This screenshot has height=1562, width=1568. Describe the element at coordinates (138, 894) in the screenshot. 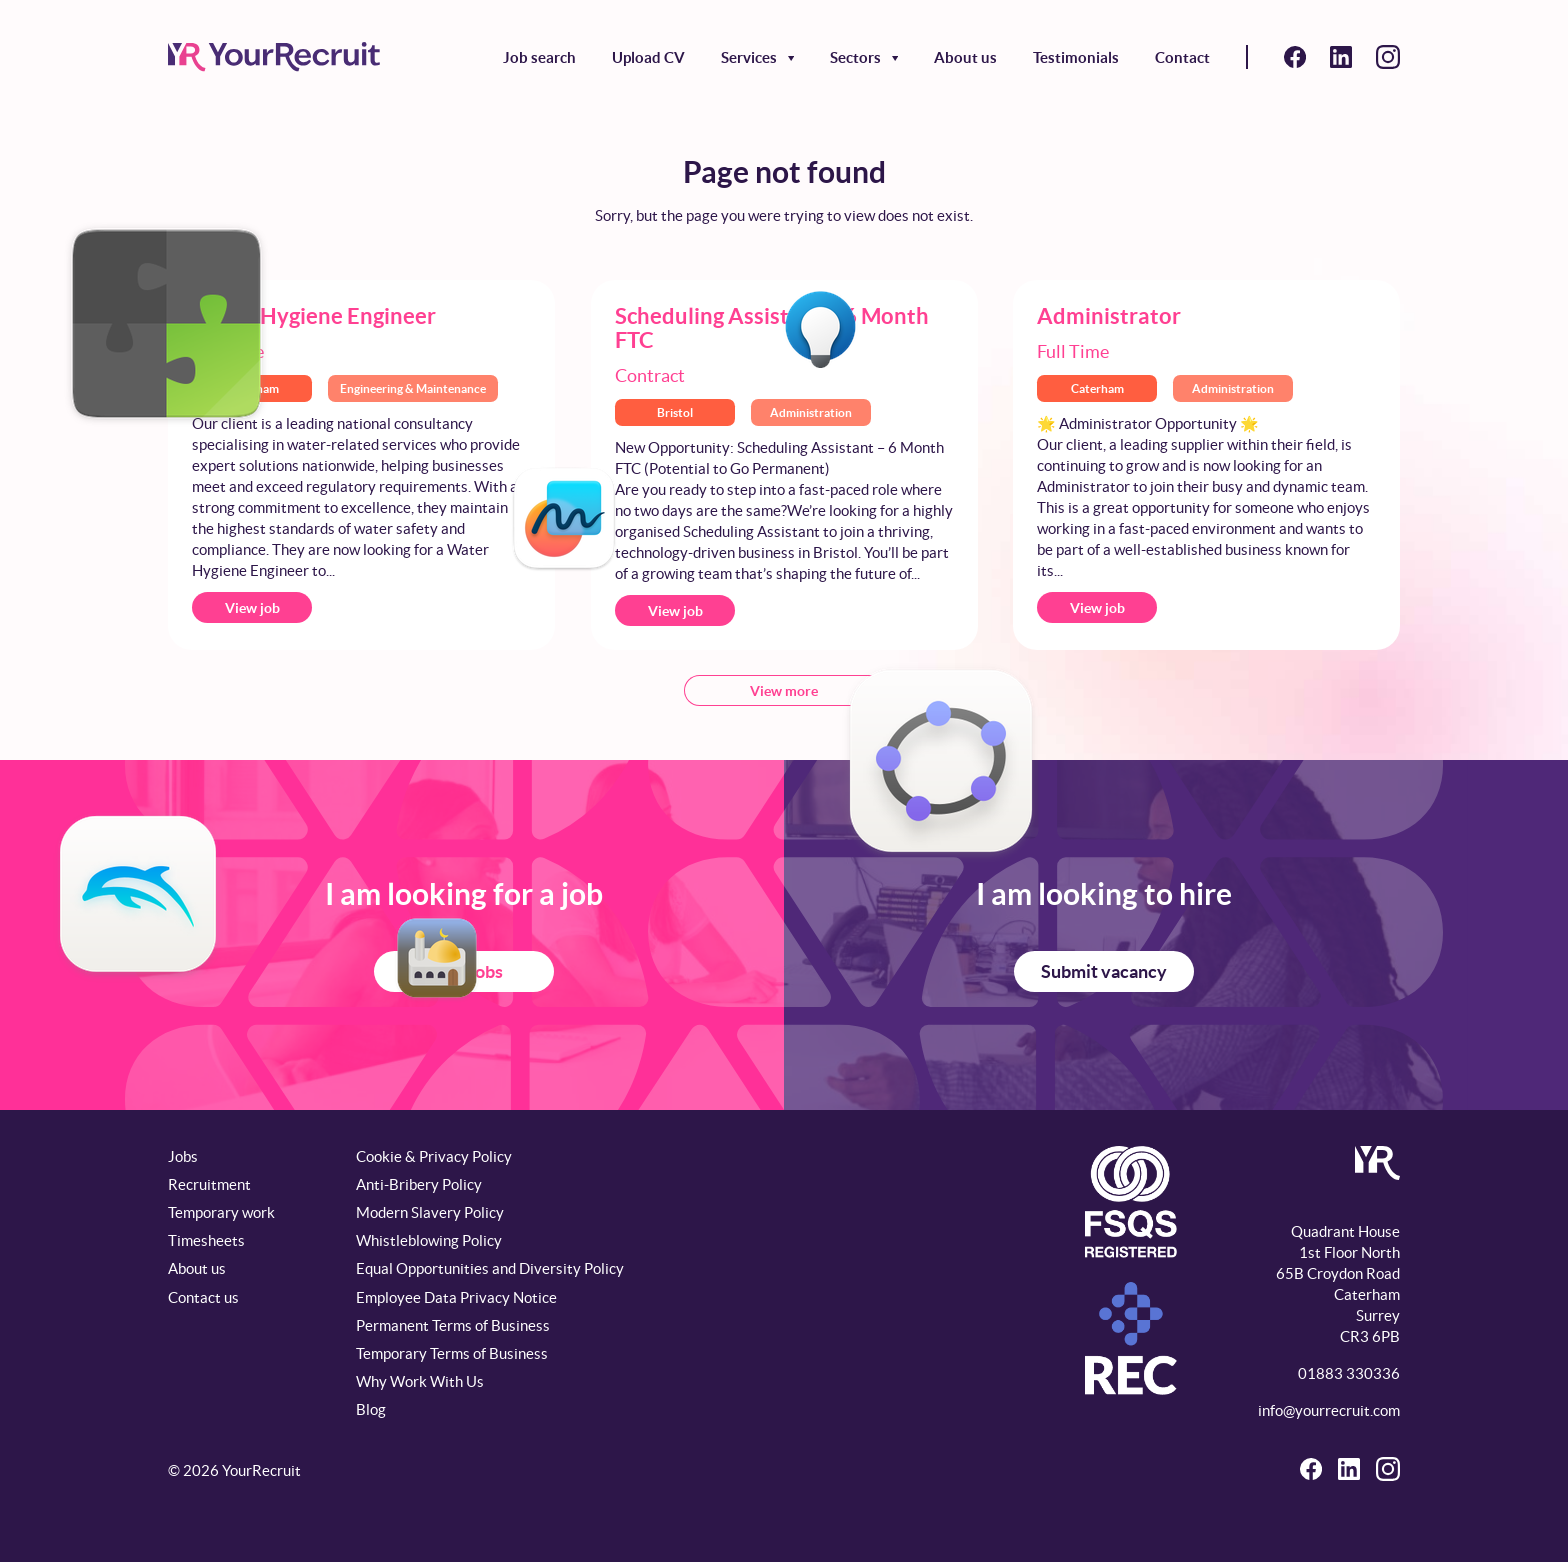

I see `open dolphin emulator app` at that location.